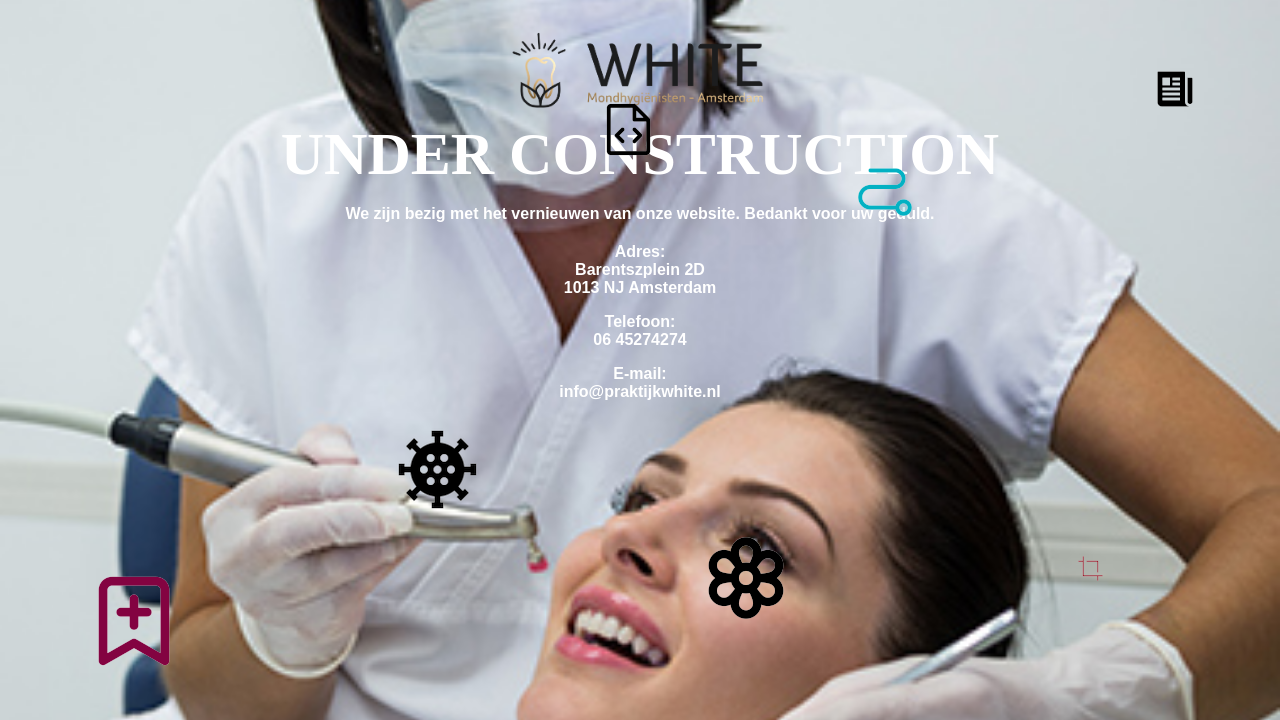  What do you see at coordinates (628, 129) in the screenshot?
I see `view source code file` at bounding box center [628, 129].